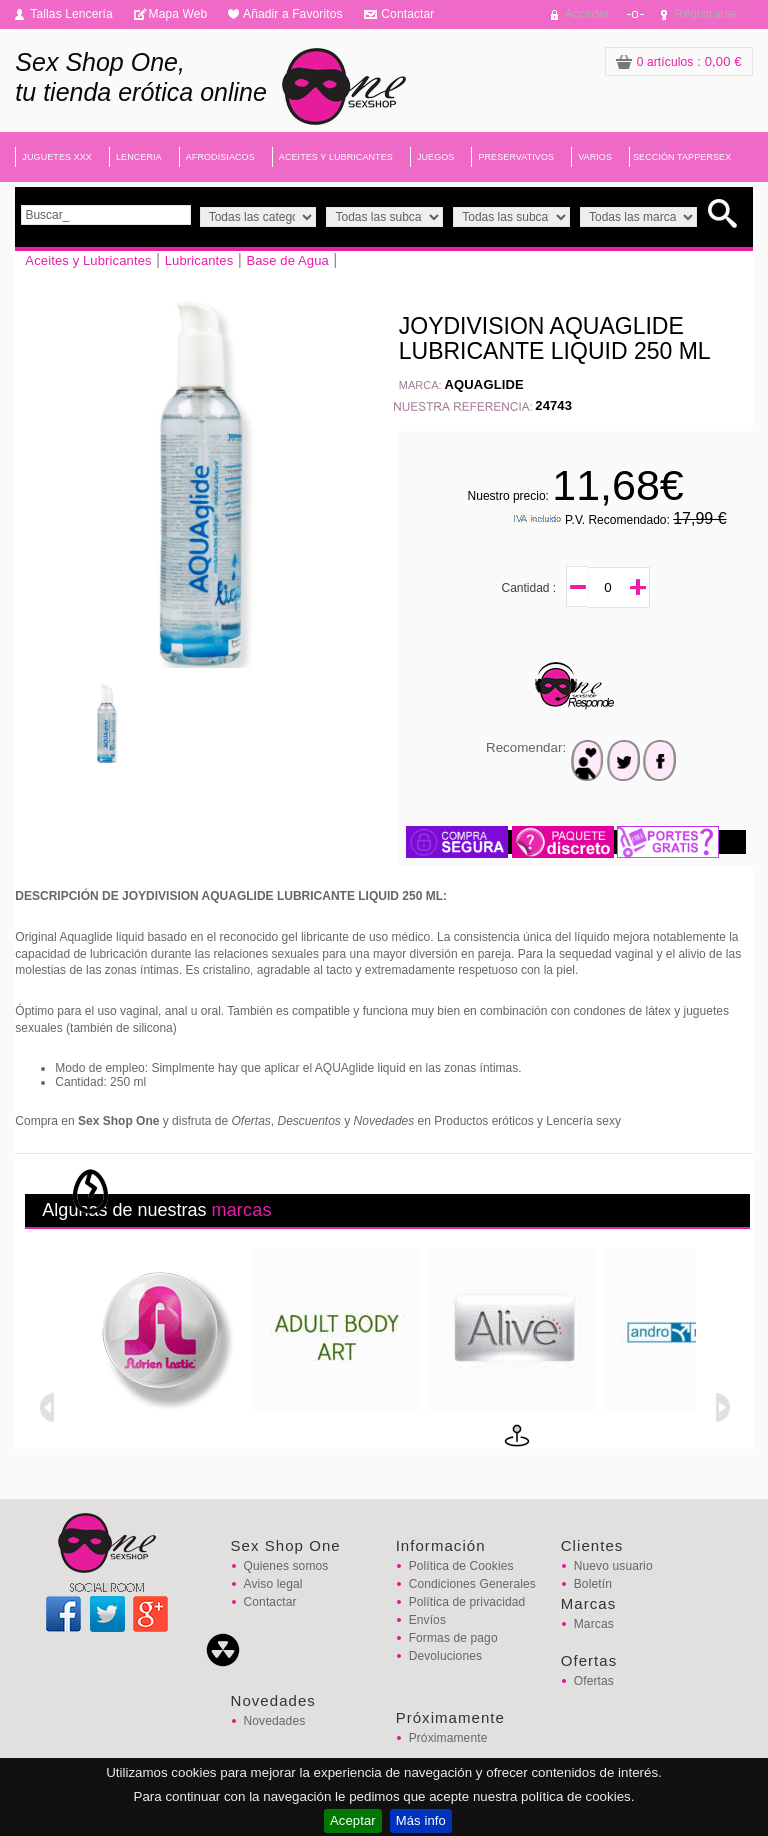 The height and width of the screenshot is (1836, 768). What do you see at coordinates (223, 1650) in the screenshot?
I see `fallout shelter location indicator` at bounding box center [223, 1650].